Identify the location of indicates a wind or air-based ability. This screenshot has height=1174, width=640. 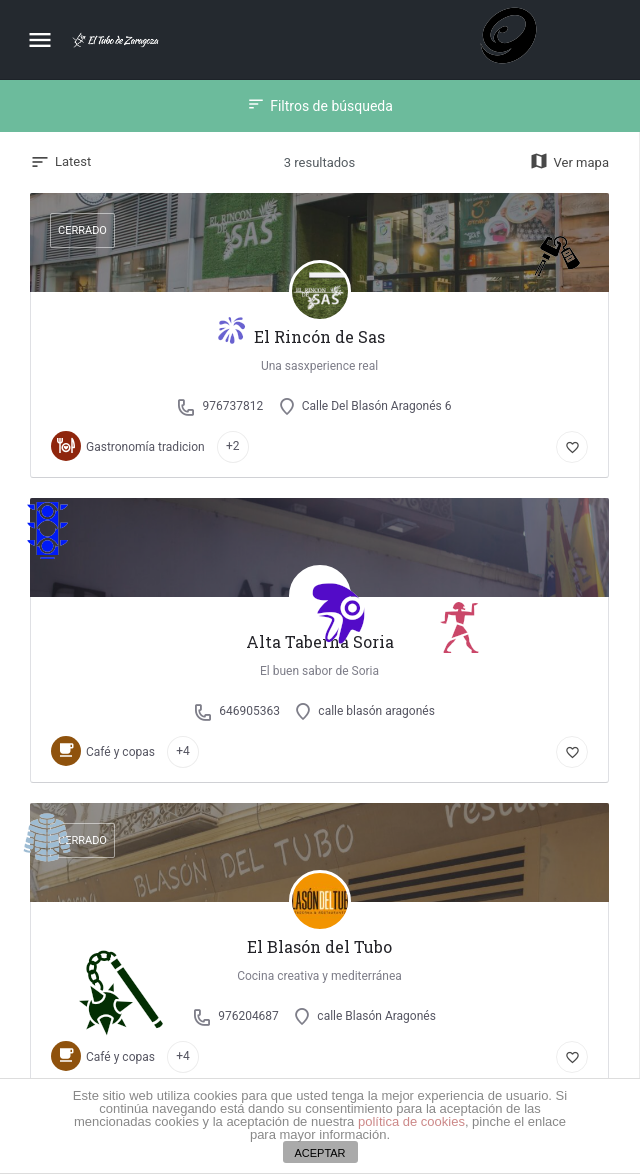
(508, 35).